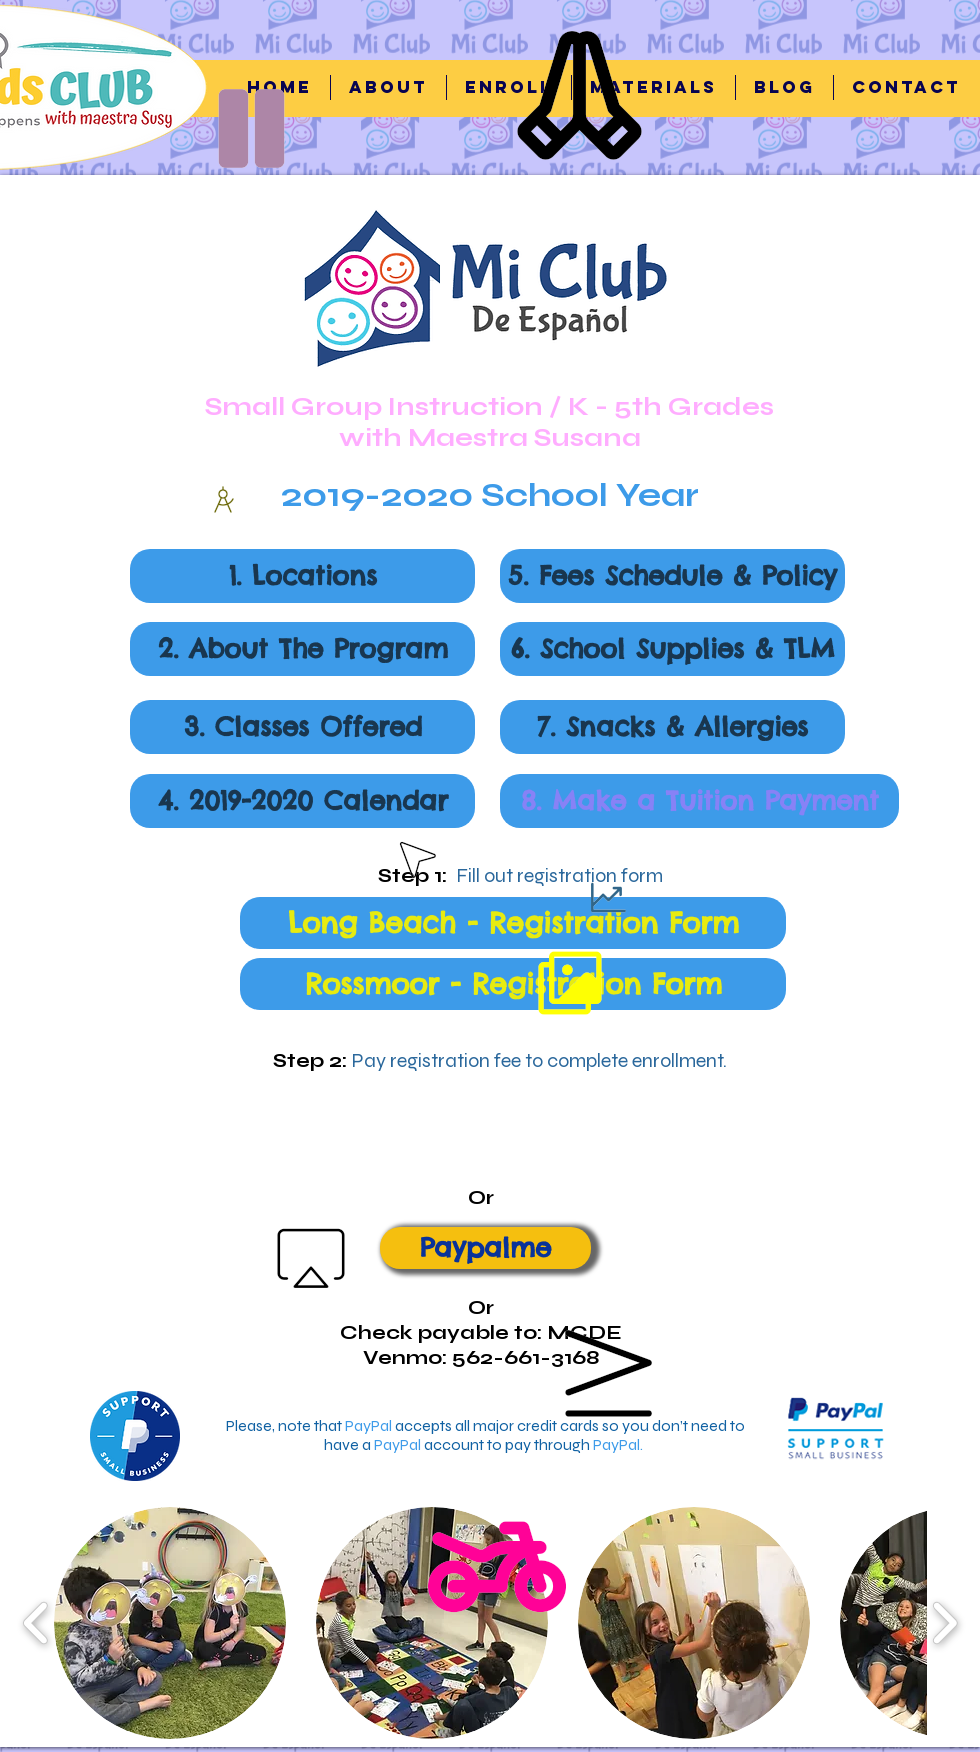 Image resolution: width=980 pixels, height=1752 pixels. What do you see at coordinates (223, 500) in the screenshot?
I see `access drawing or drafting tools` at bounding box center [223, 500].